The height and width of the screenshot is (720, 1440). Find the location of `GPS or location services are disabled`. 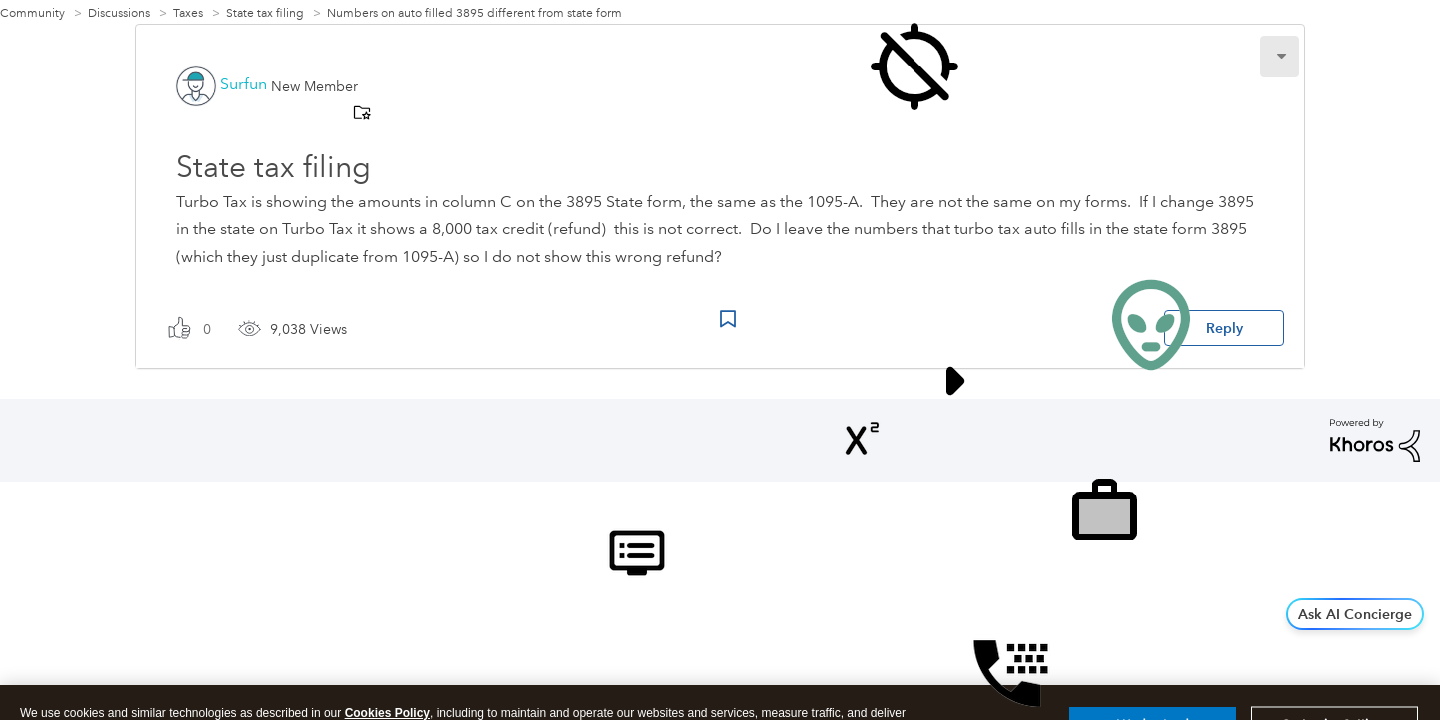

GPS or location services are disabled is located at coordinates (914, 66).